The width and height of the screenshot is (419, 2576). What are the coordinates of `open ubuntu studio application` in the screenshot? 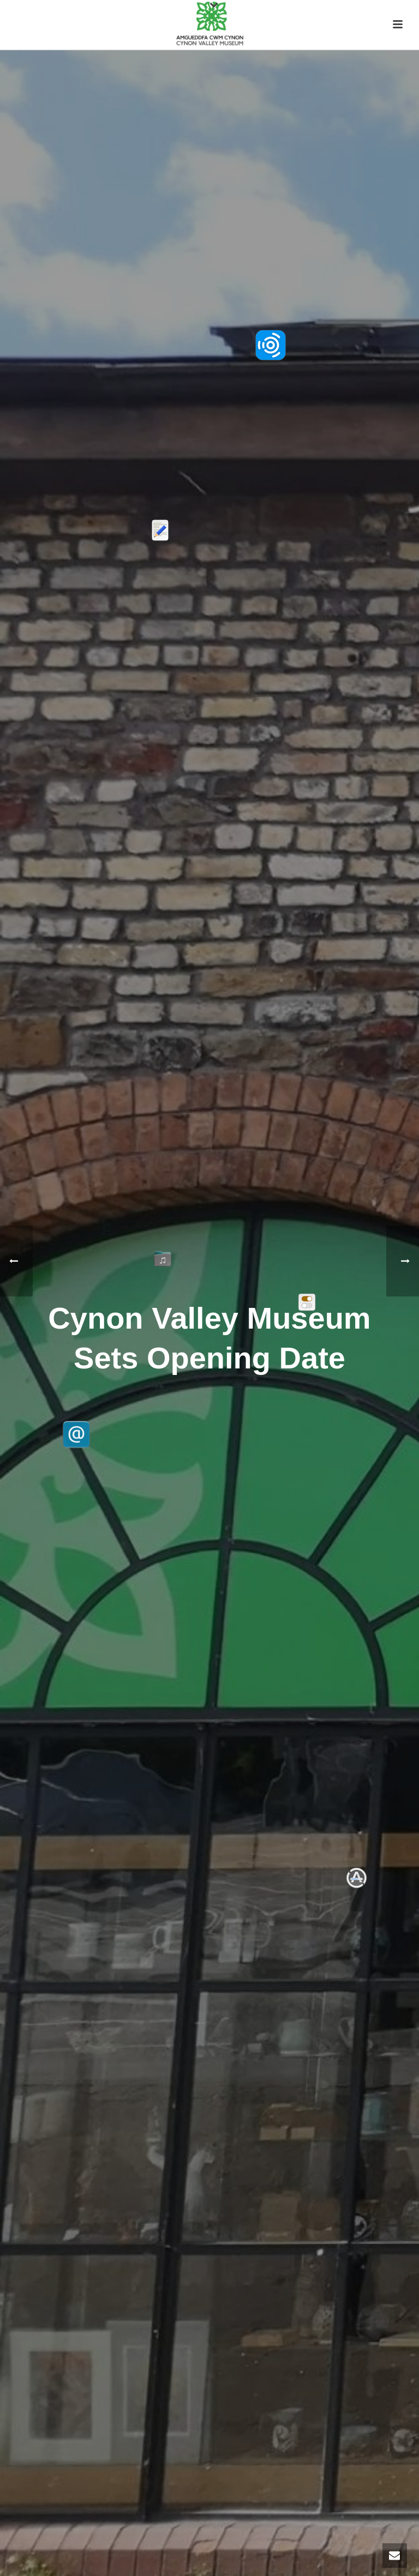 It's located at (271, 345).